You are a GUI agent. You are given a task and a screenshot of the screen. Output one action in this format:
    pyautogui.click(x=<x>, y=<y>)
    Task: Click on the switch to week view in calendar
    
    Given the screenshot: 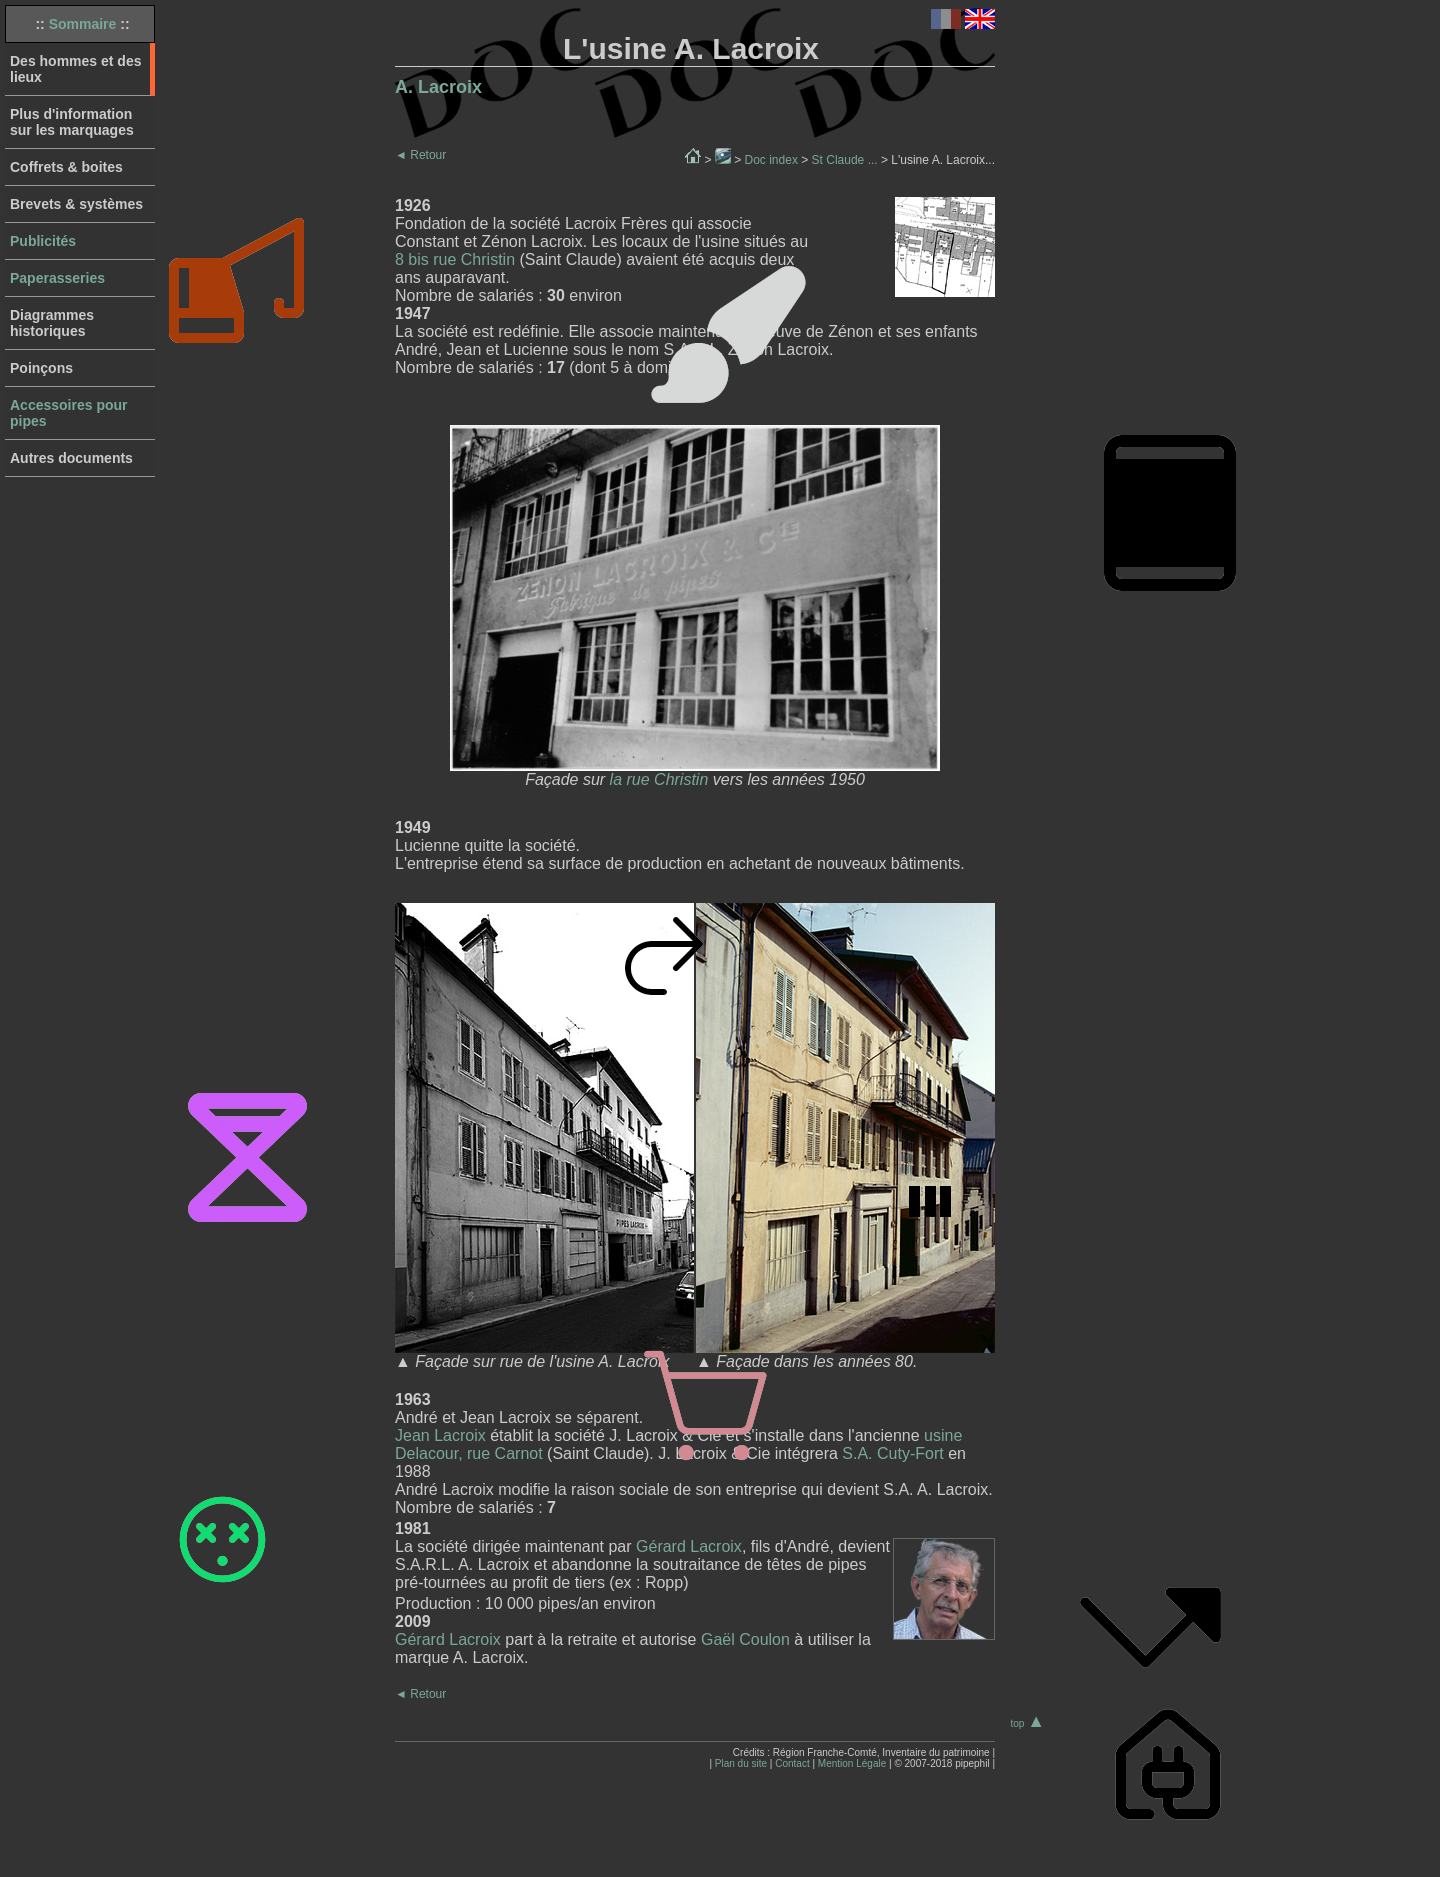 What is the action you would take?
    pyautogui.click(x=931, y=1201)
    